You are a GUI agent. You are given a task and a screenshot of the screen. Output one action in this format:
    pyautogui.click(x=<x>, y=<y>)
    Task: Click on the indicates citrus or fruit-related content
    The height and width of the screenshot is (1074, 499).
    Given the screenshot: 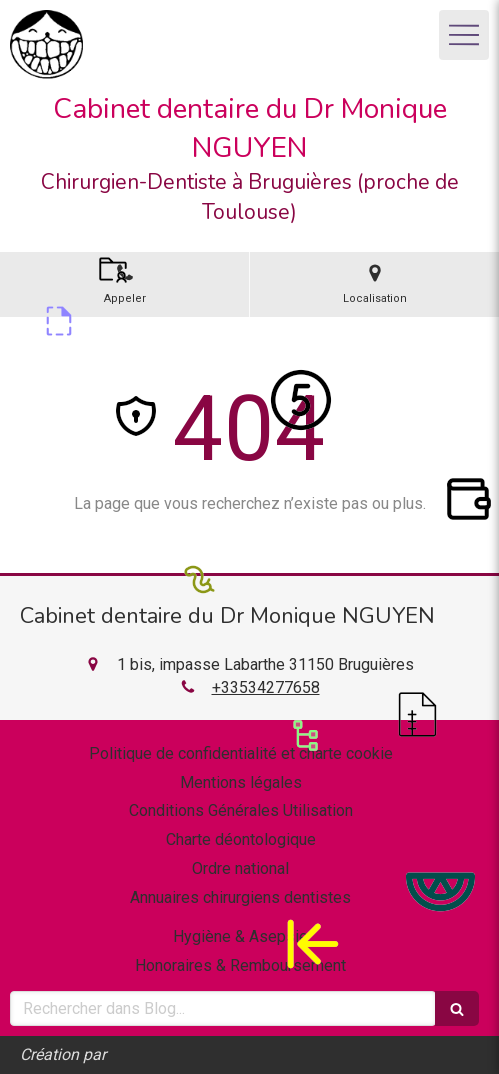 What is the action you would take?
    pyautogui.click(x=440, y=886)
    